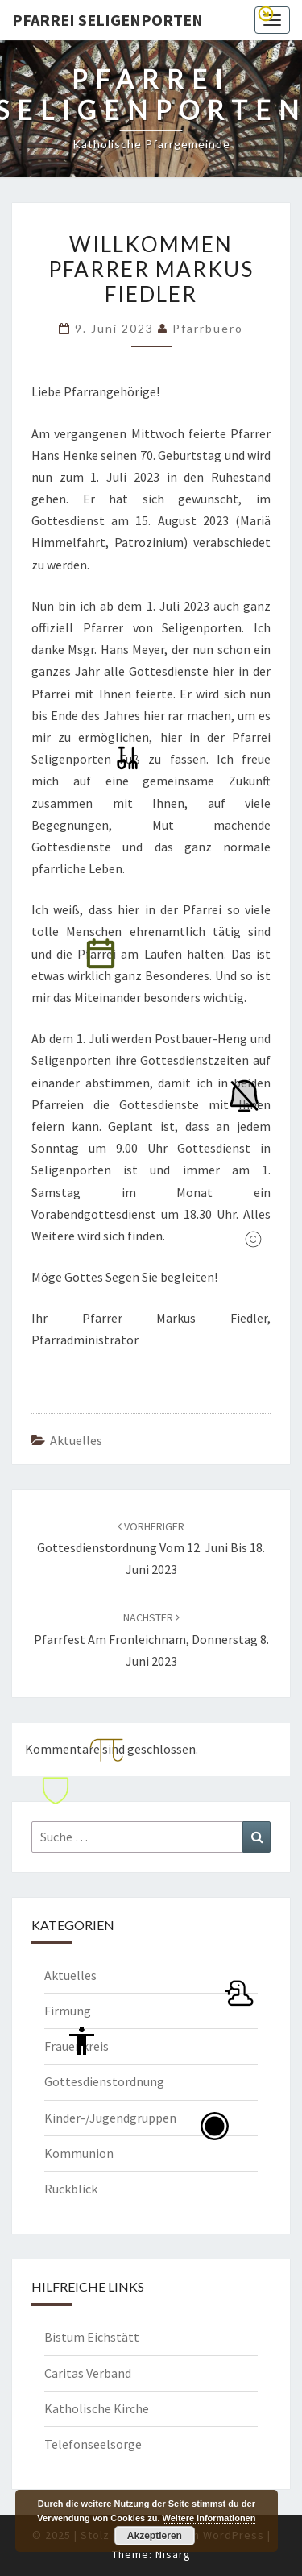  What do you see at coordinates (214, 2126) in the screenshot?
I see `start recording audio or video` at bounding box center [214, 2126].